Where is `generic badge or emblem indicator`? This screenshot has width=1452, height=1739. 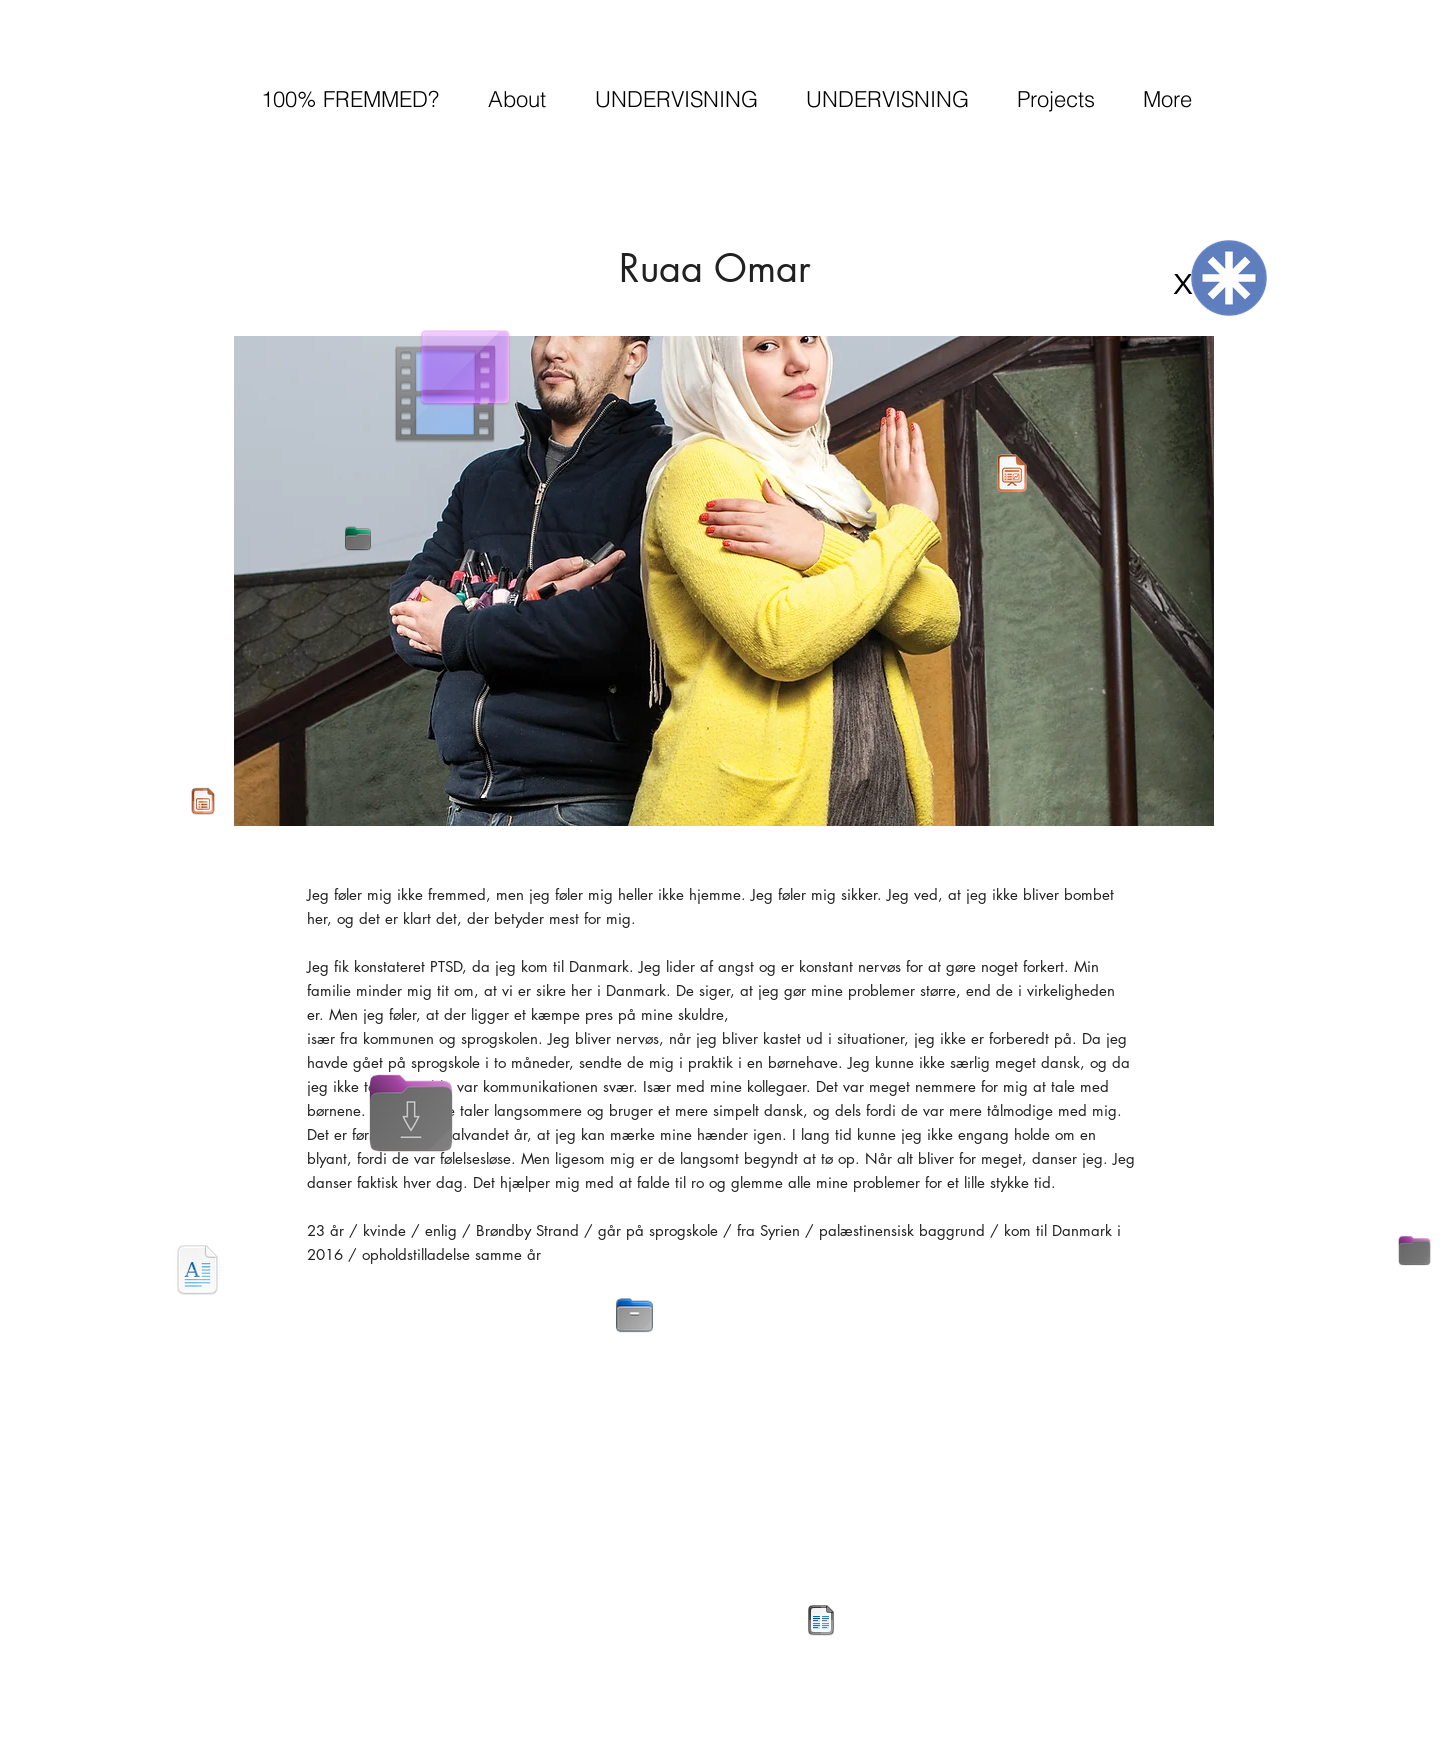
generic badge or emblem indicator is located at coordinates (1229, 278).